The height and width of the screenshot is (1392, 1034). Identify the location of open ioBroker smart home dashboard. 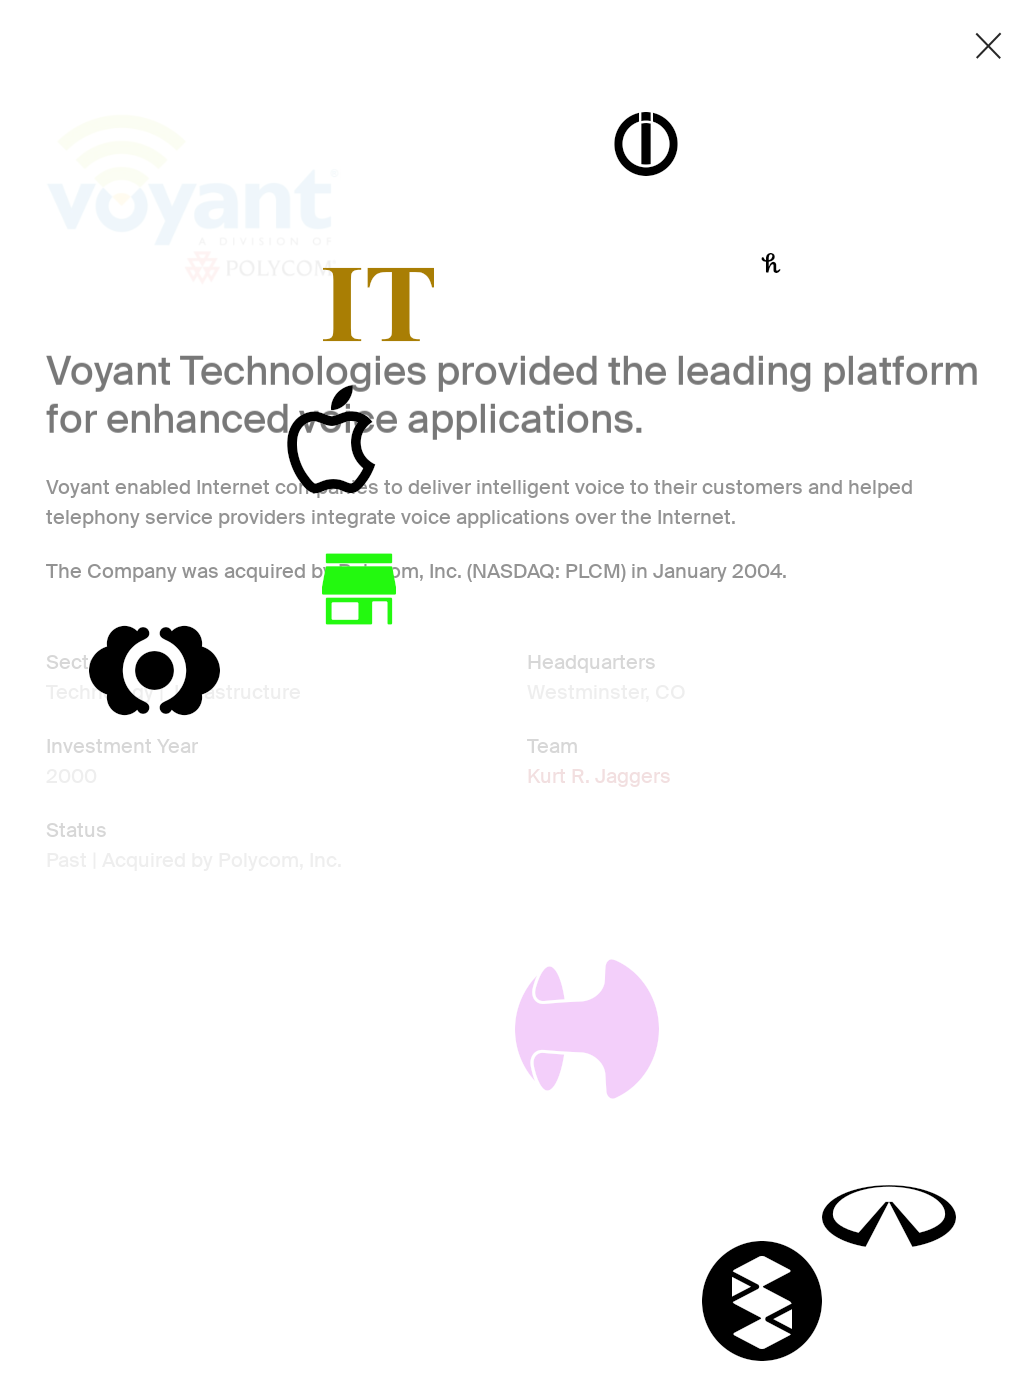
(646, 144).